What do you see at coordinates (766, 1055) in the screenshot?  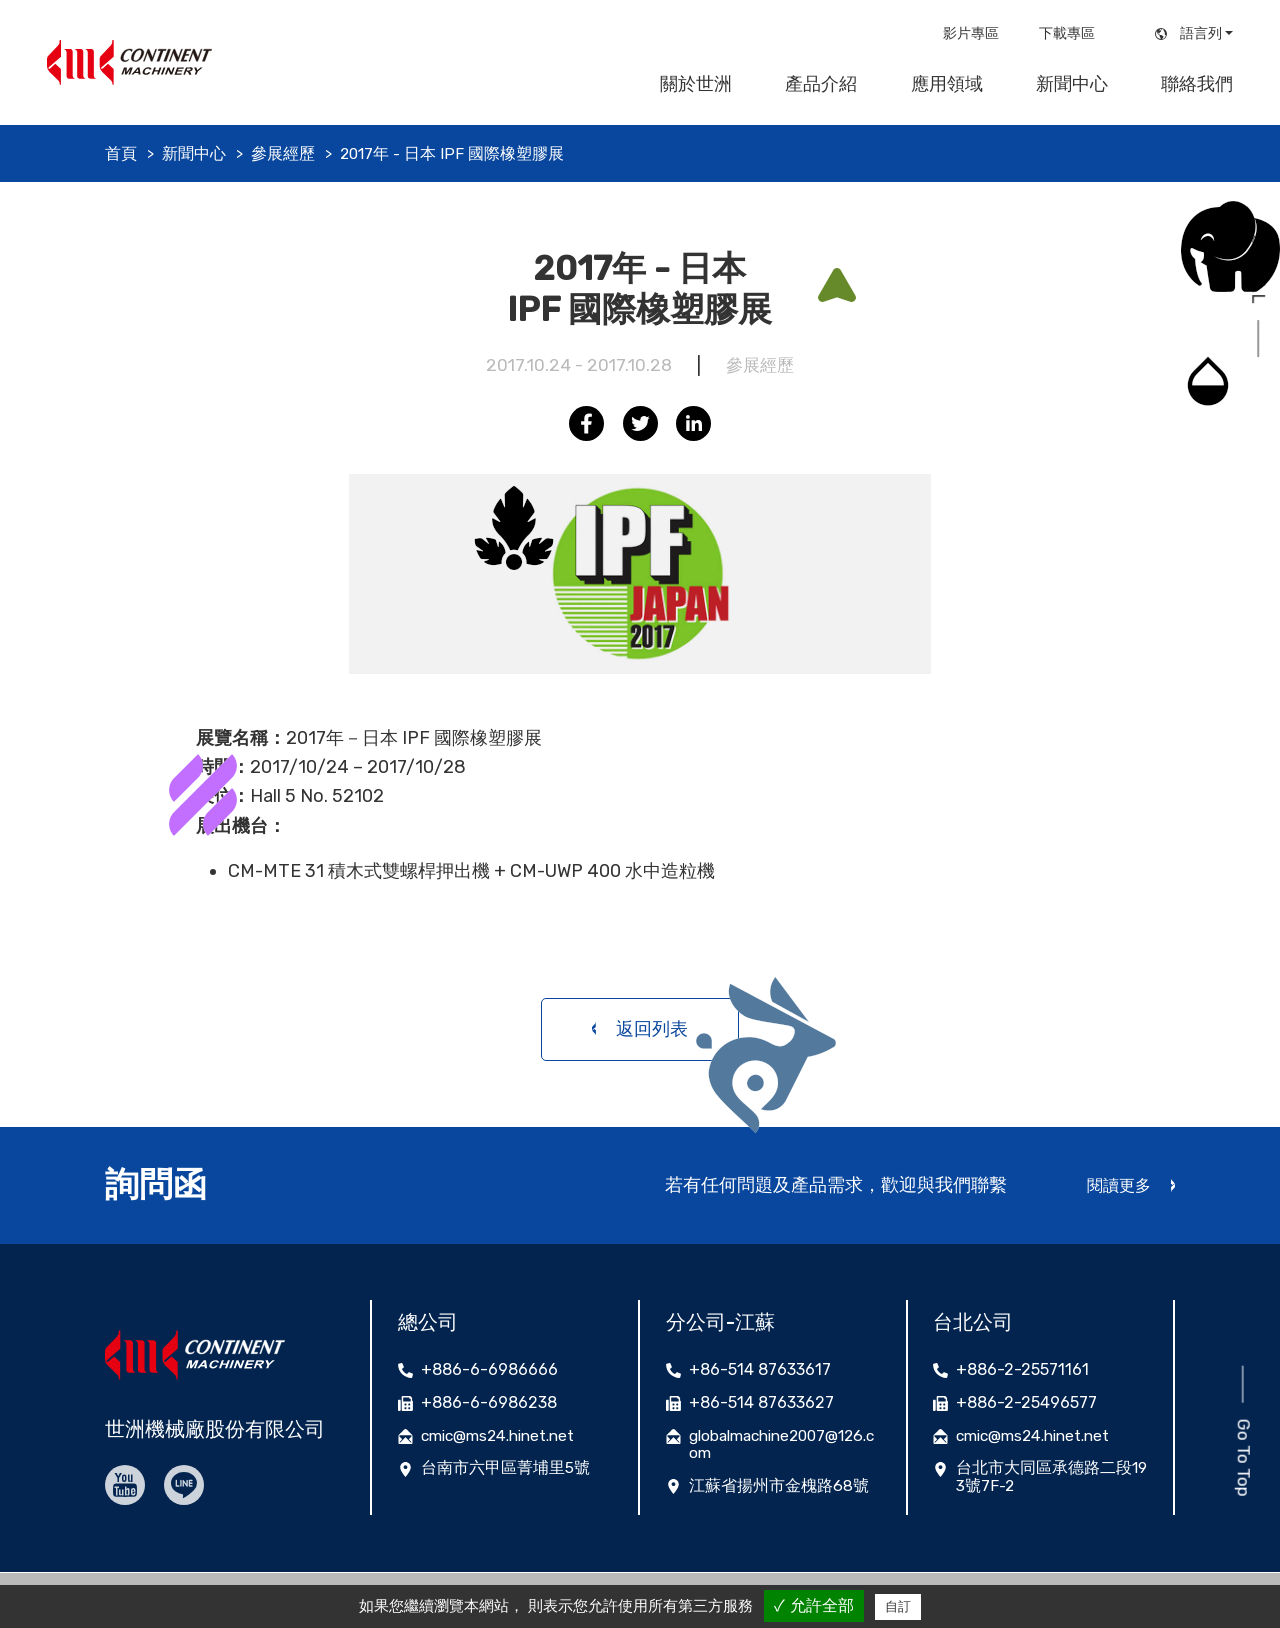 I see `bunny.net logo` at bounding box center [766, 1055].